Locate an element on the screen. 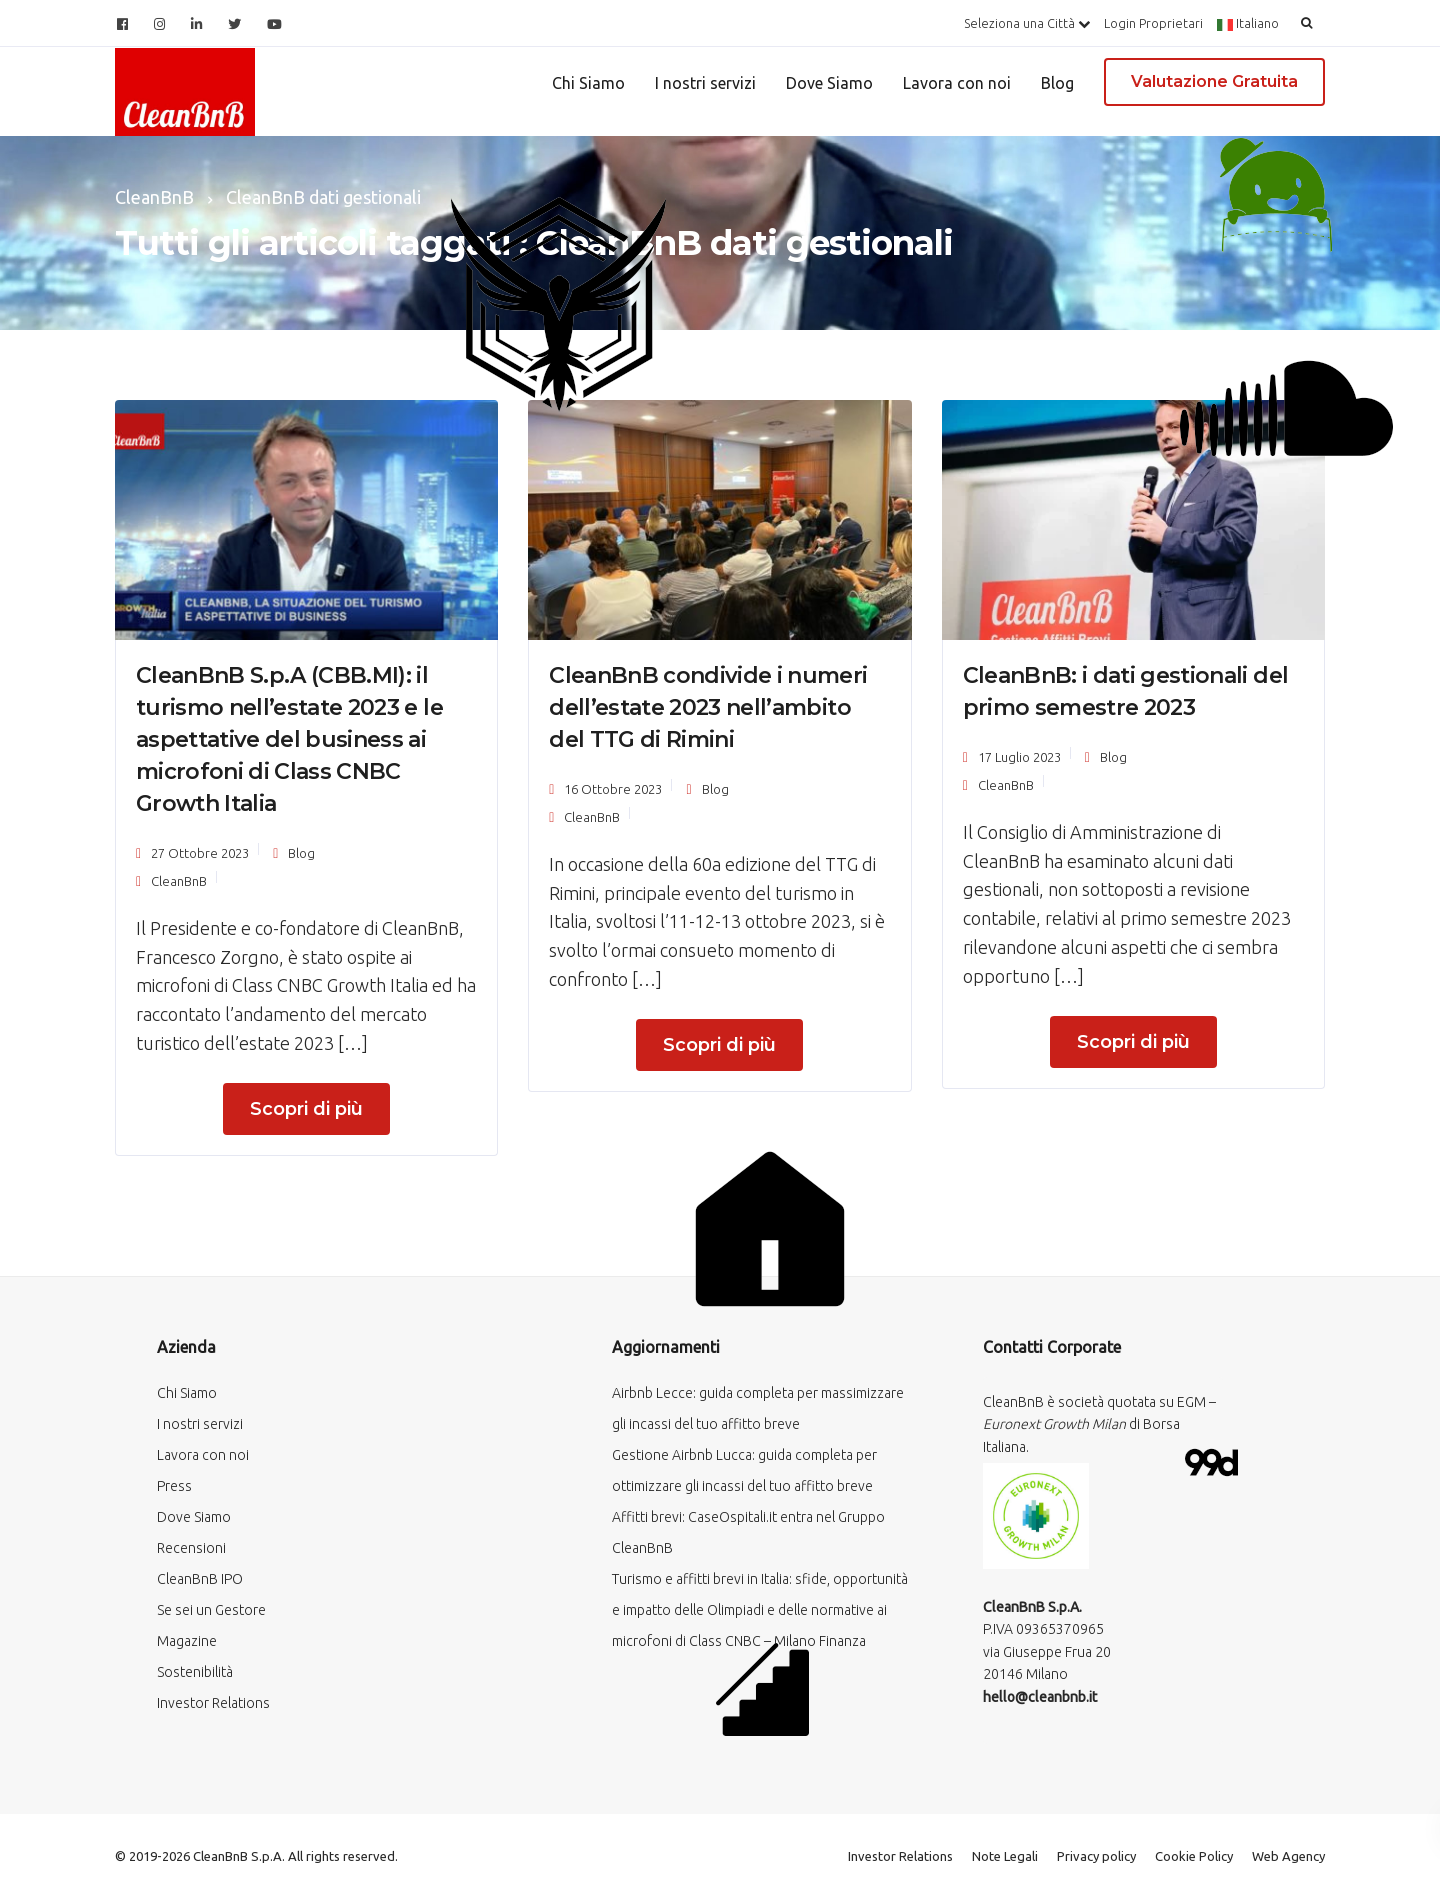 This screenshot has height=1894, width=1440. open levels.fyi app or website is located at coordinates (762, 1689).